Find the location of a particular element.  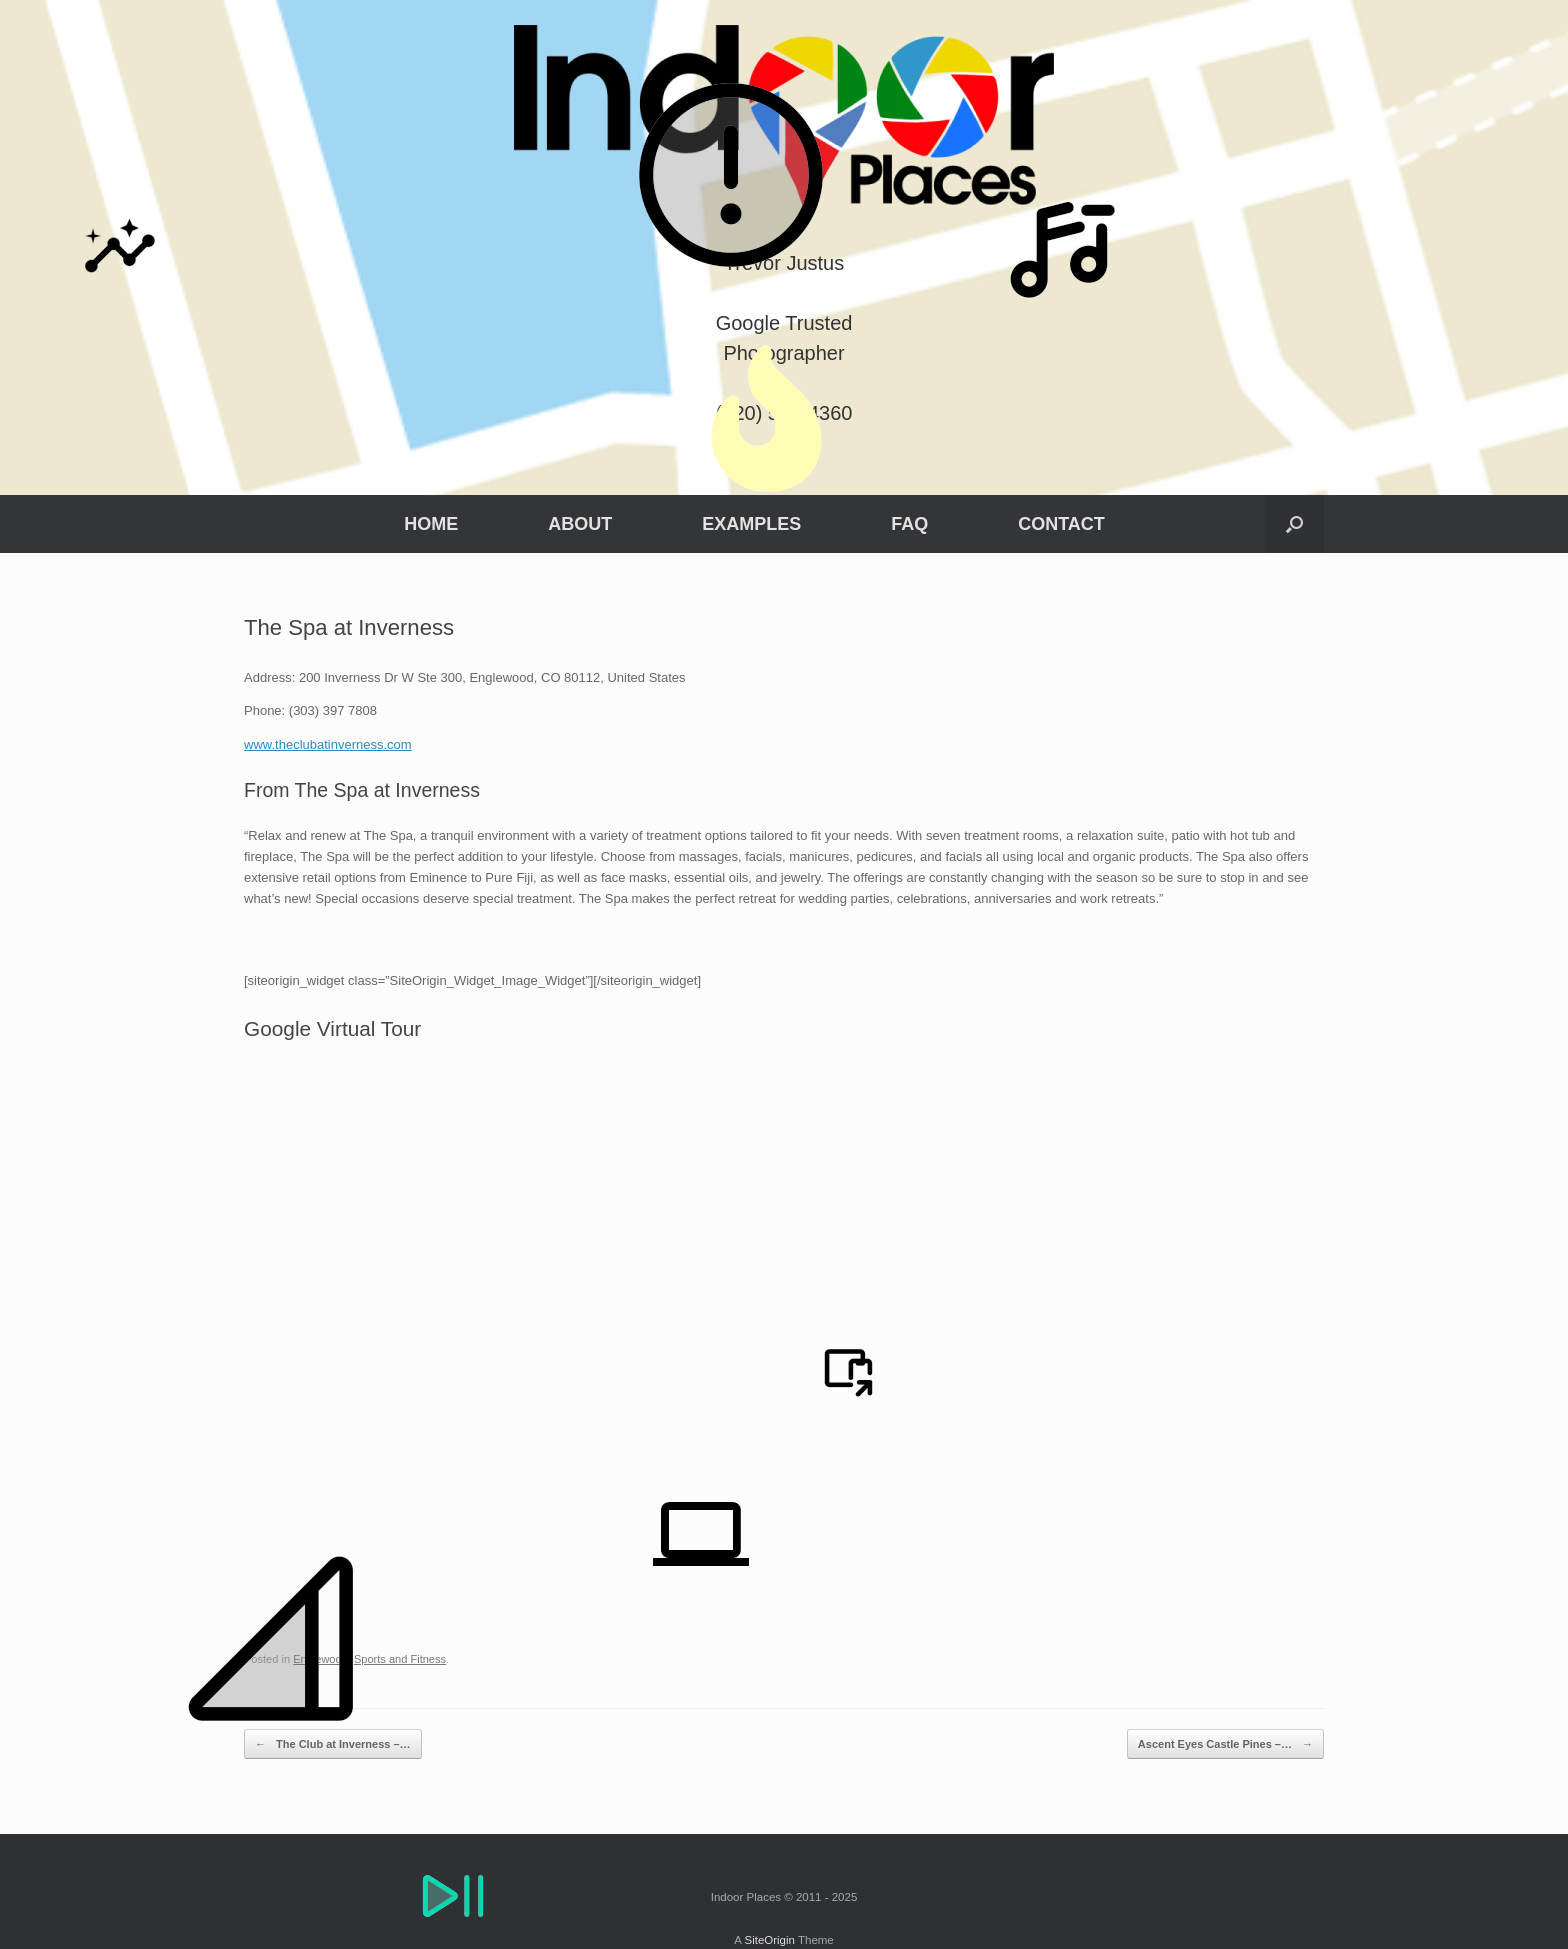

toggle between play and pause for media playback is located at coordinates (453, 1896).